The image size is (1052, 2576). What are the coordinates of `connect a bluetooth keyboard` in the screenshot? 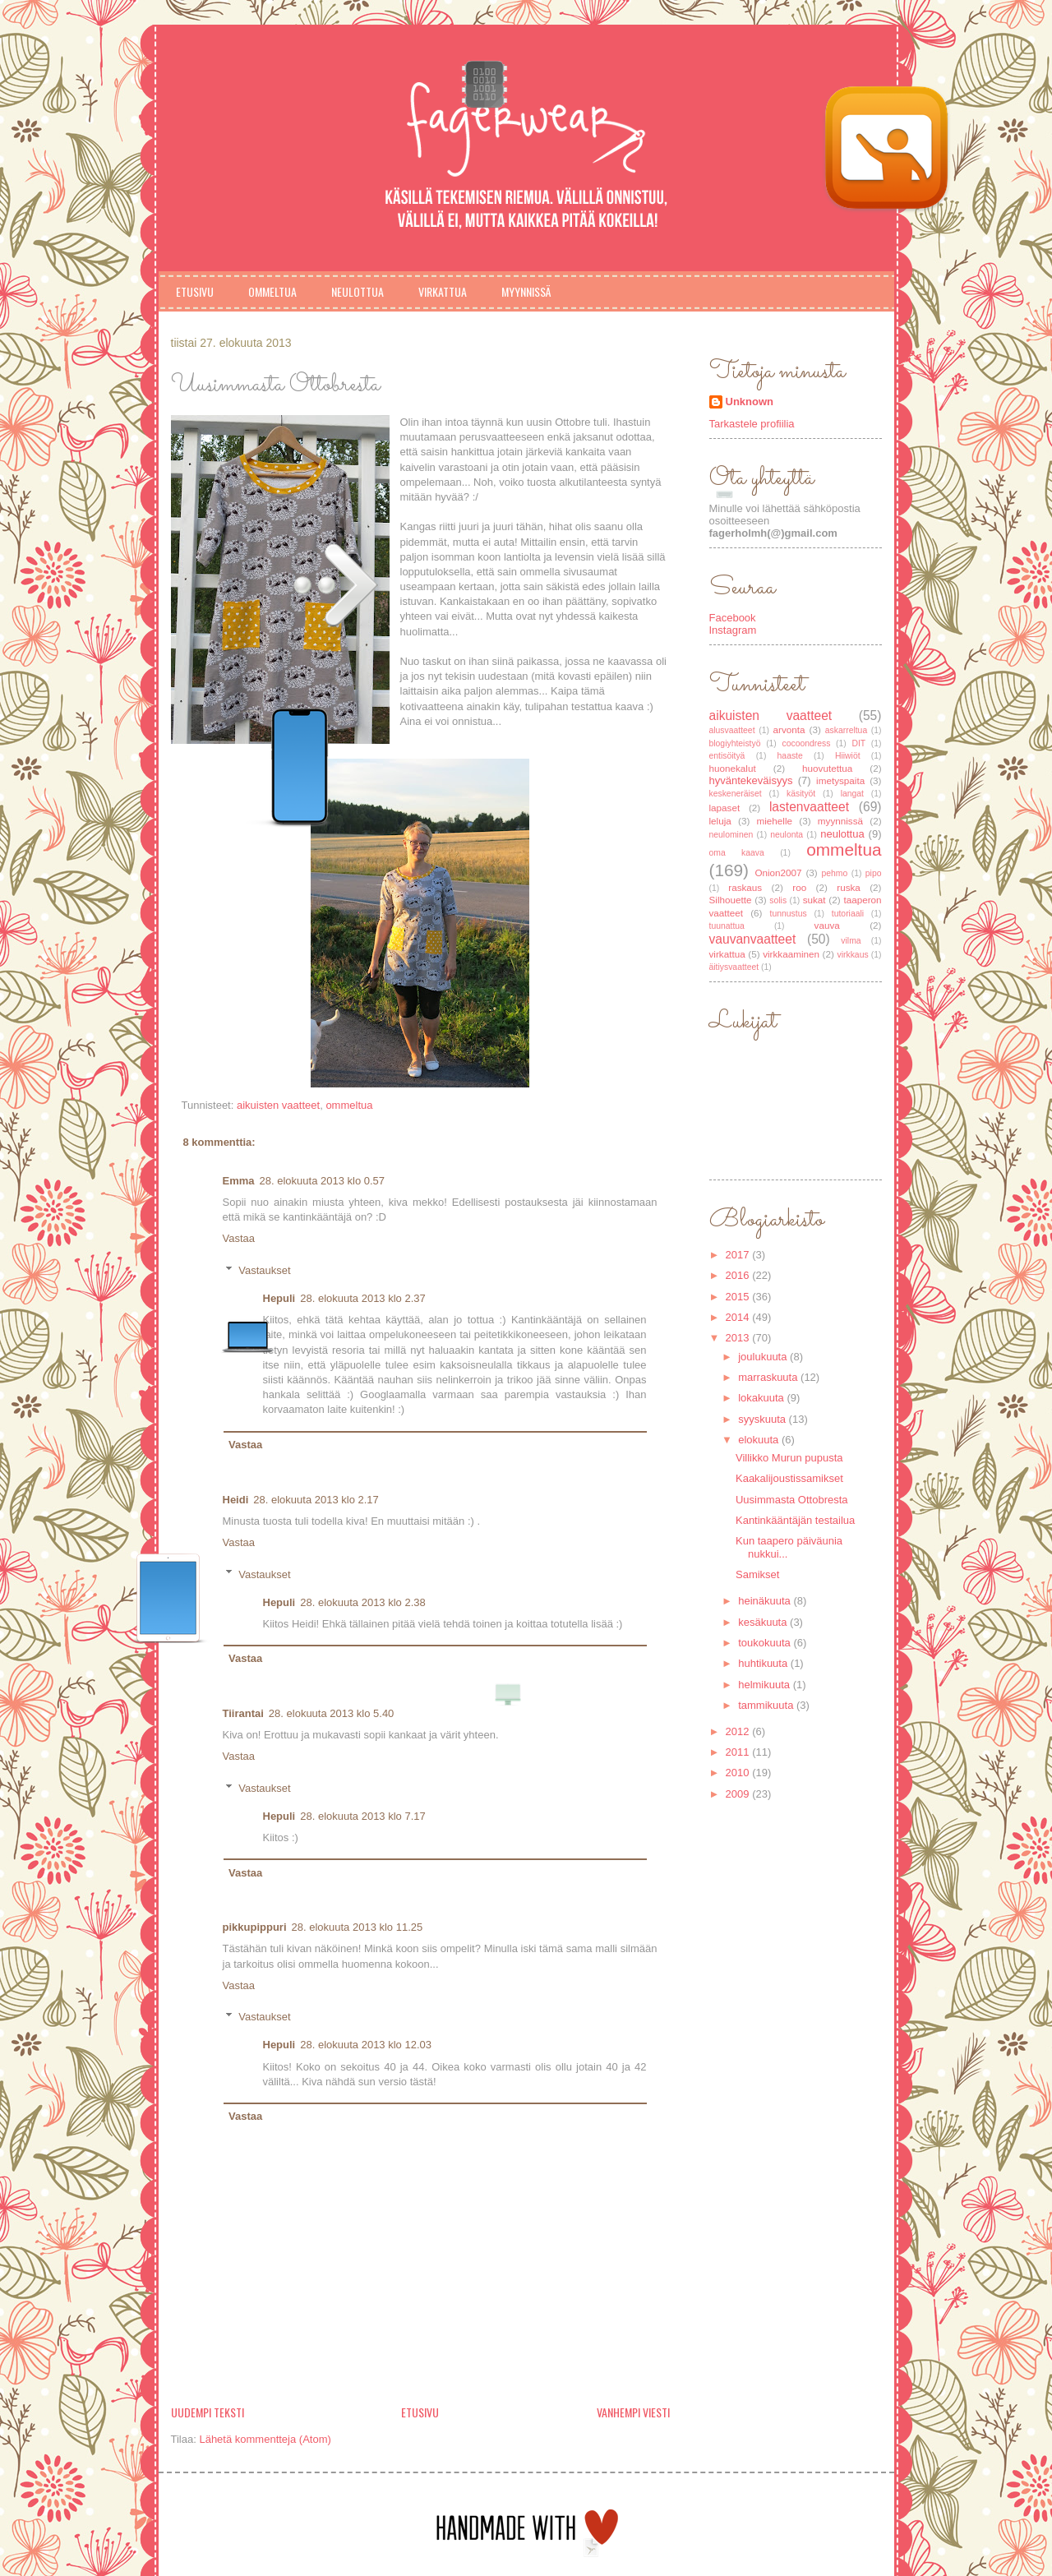 It's located at (724, 494).